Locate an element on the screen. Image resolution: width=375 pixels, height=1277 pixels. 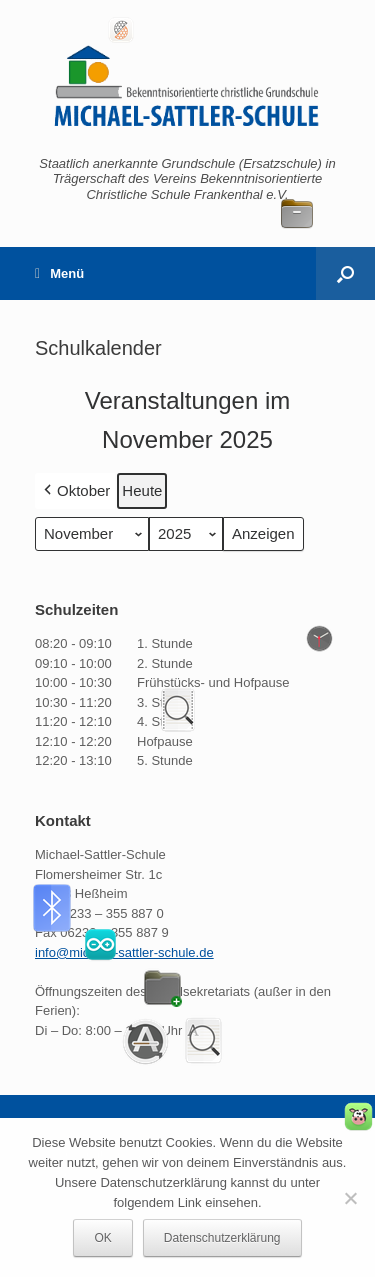
open Prusa GCode Viewer app is located at coordinates (121, 30).